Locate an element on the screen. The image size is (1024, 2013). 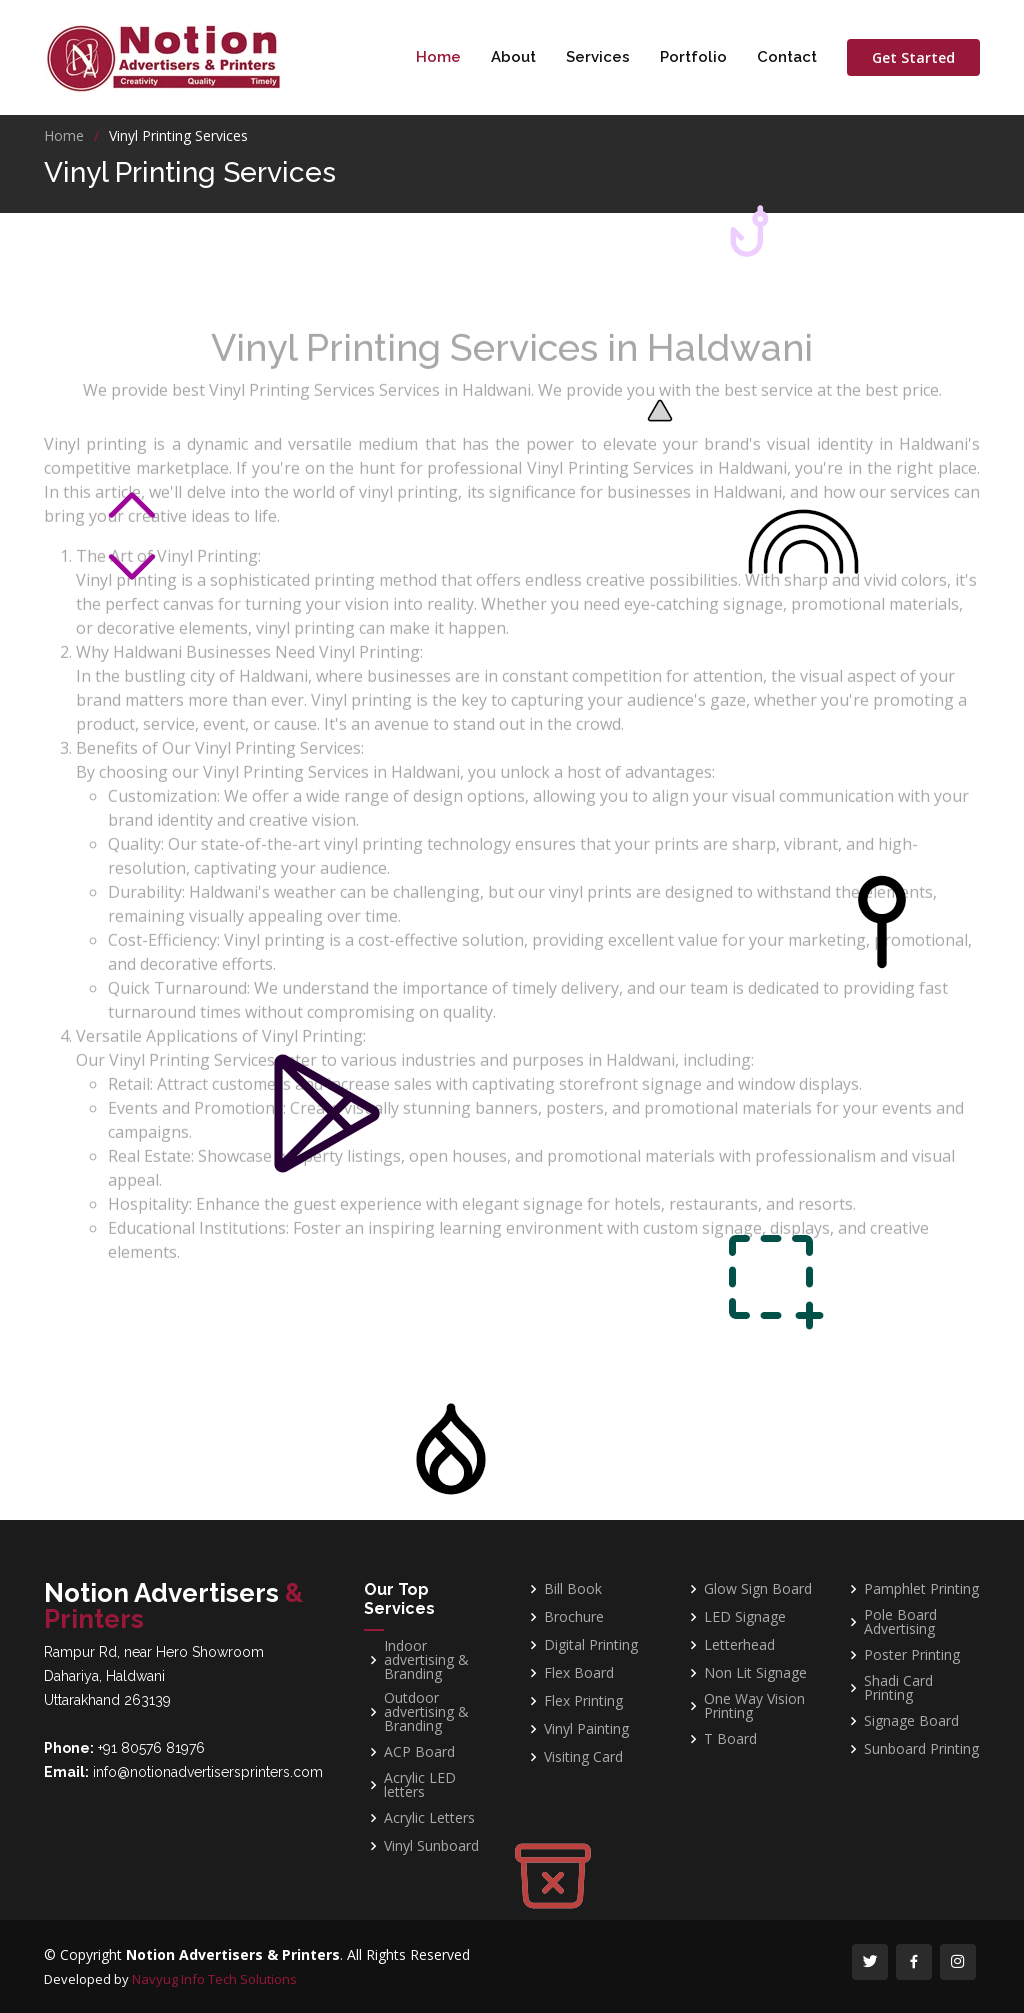
fishing or angling activity is located at coordinates (749, 232).